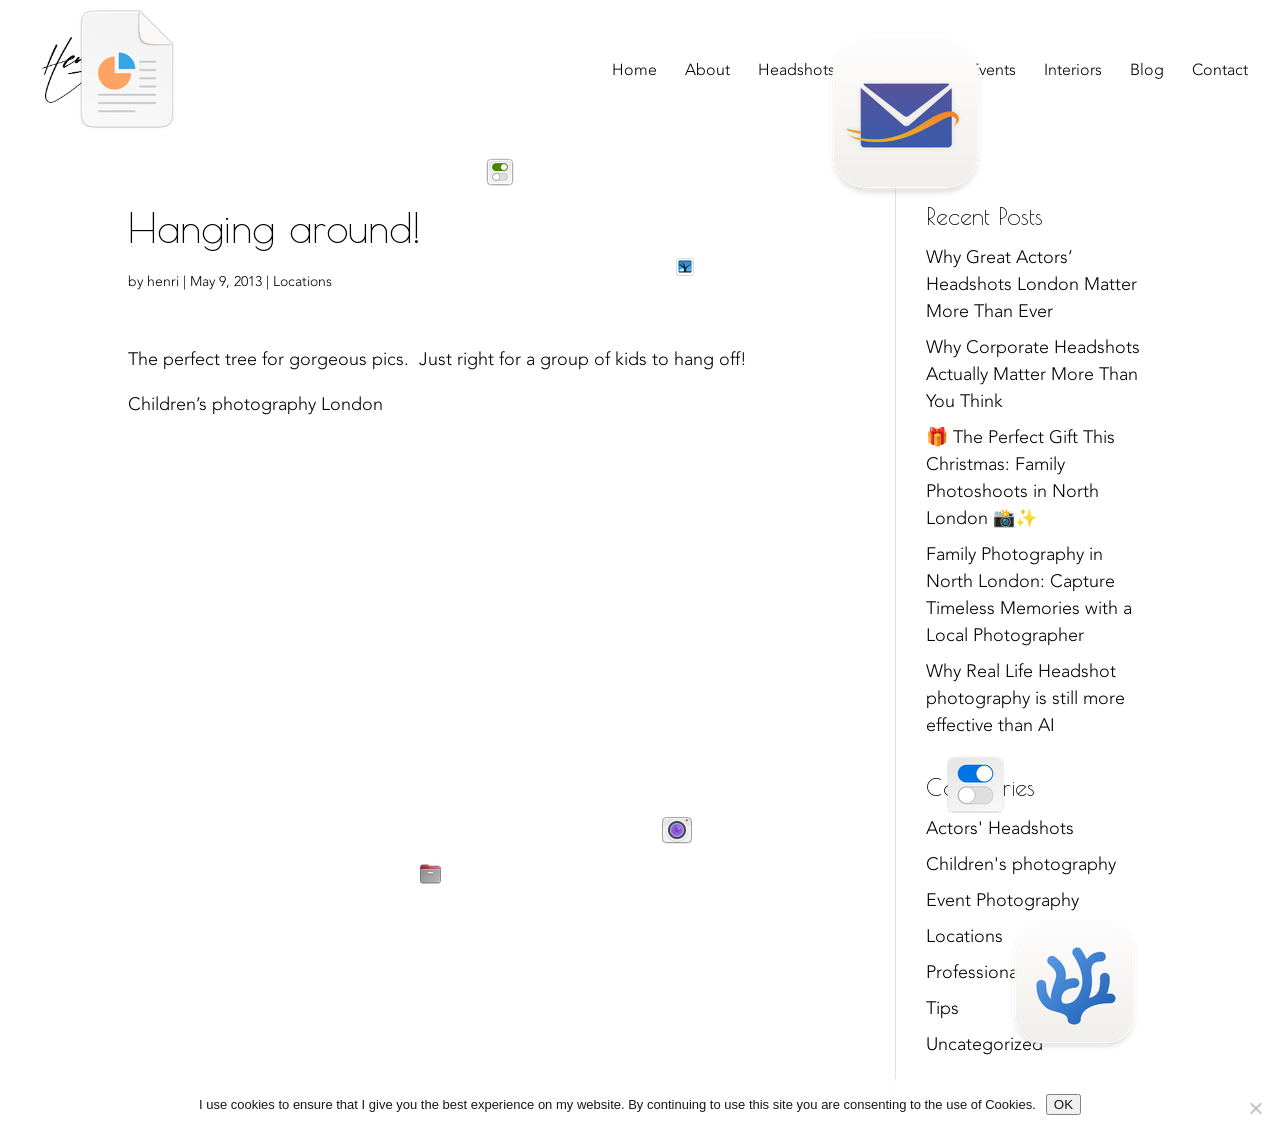  What do you see at coordinates (975, 784) in the screenshot?
I see `open unity tweak tool settings` at bounding box center [975, 784].